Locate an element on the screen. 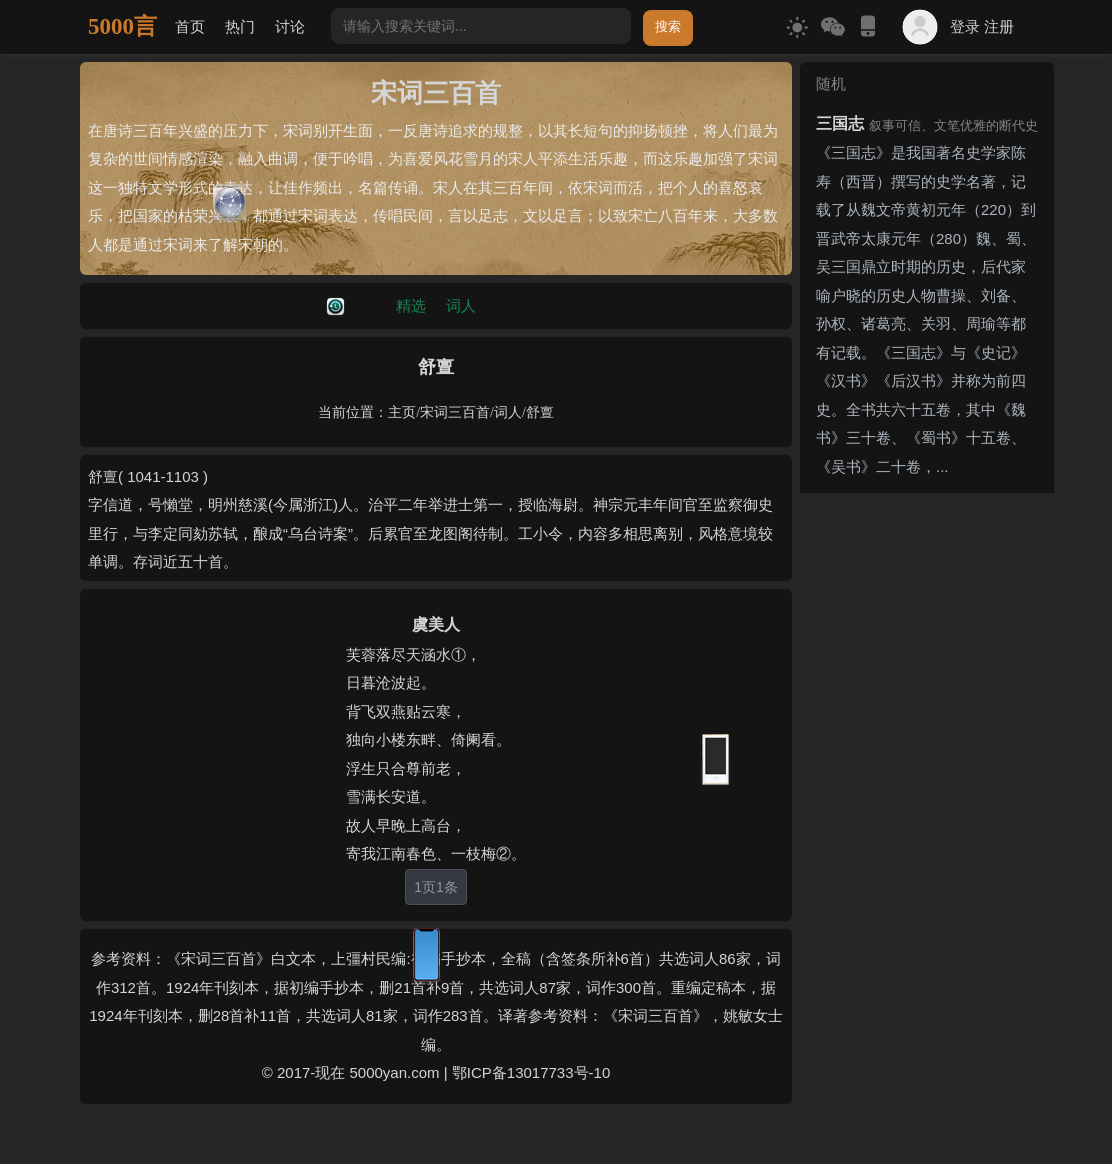 The image size is (1112, 1164). connect to a network file server is located at coordinates (230, 203).